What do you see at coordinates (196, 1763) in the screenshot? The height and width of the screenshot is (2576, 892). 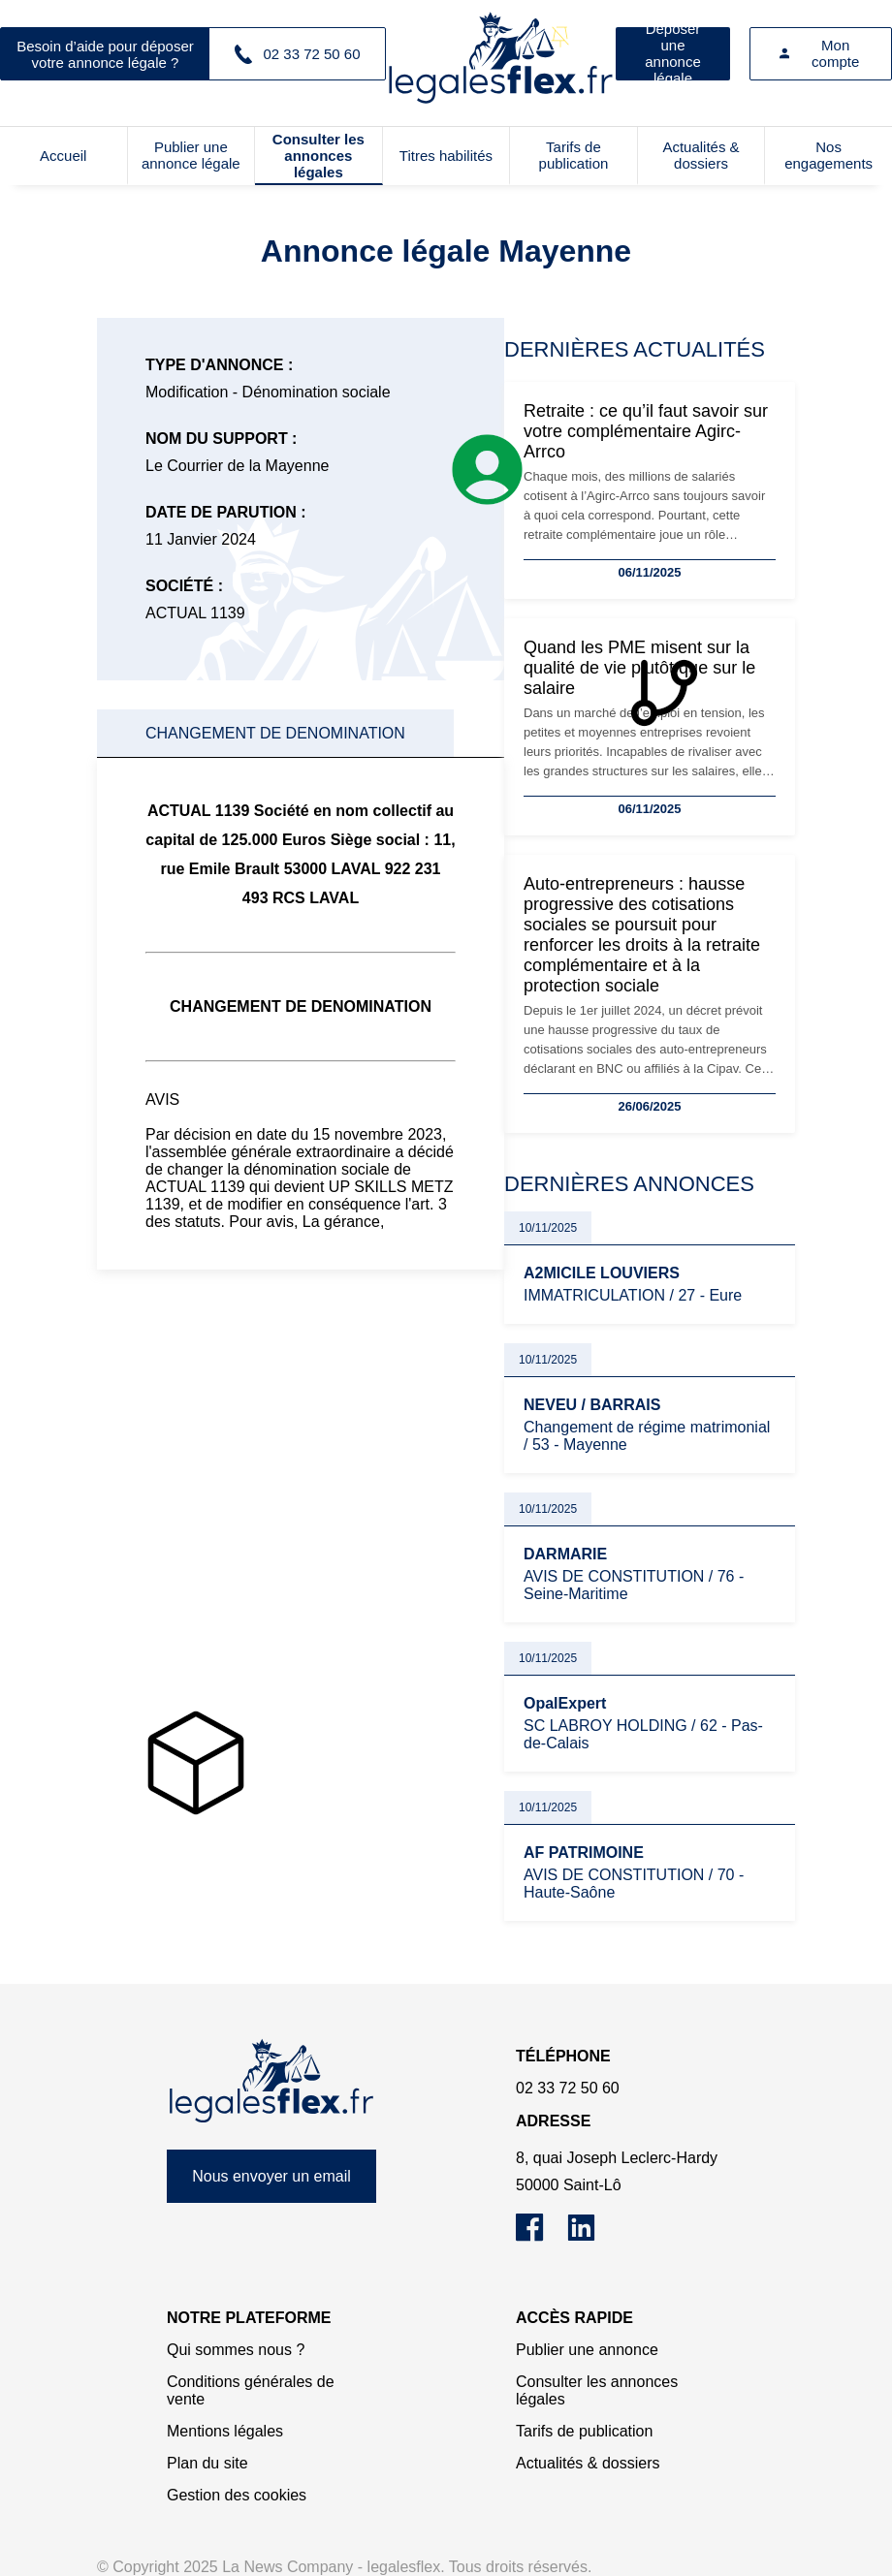 I see `view 3D model or object` at bounding box center [196, 1763].